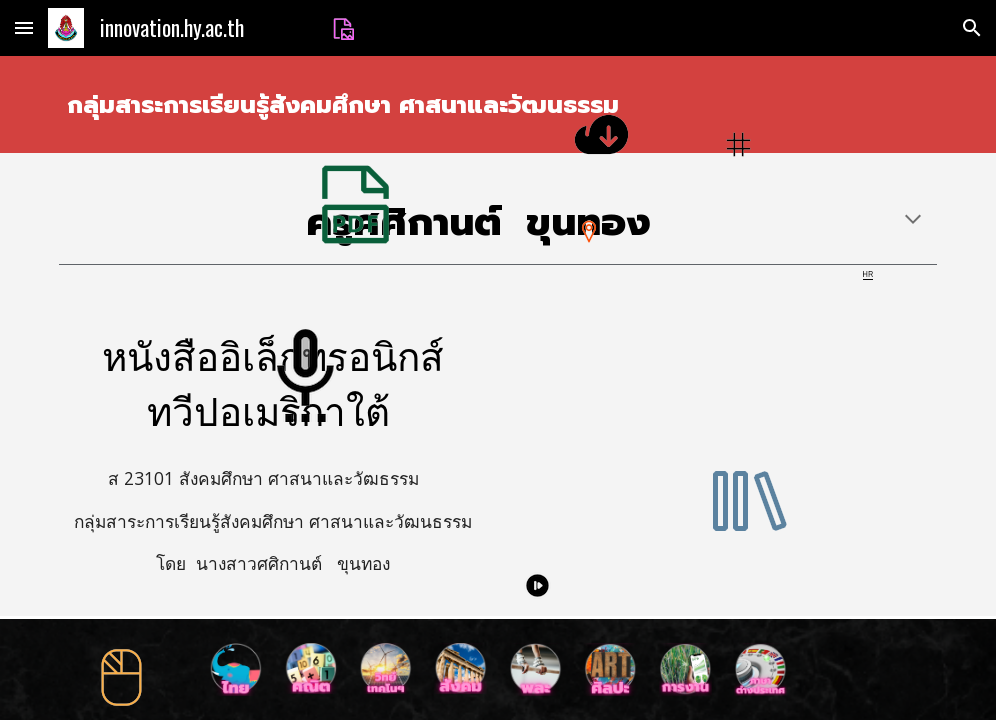 This screenshot has height=720, width=996. Describe the element at coordinates (537, 585) in the screenshot. I see `play next item in queue` at that location.